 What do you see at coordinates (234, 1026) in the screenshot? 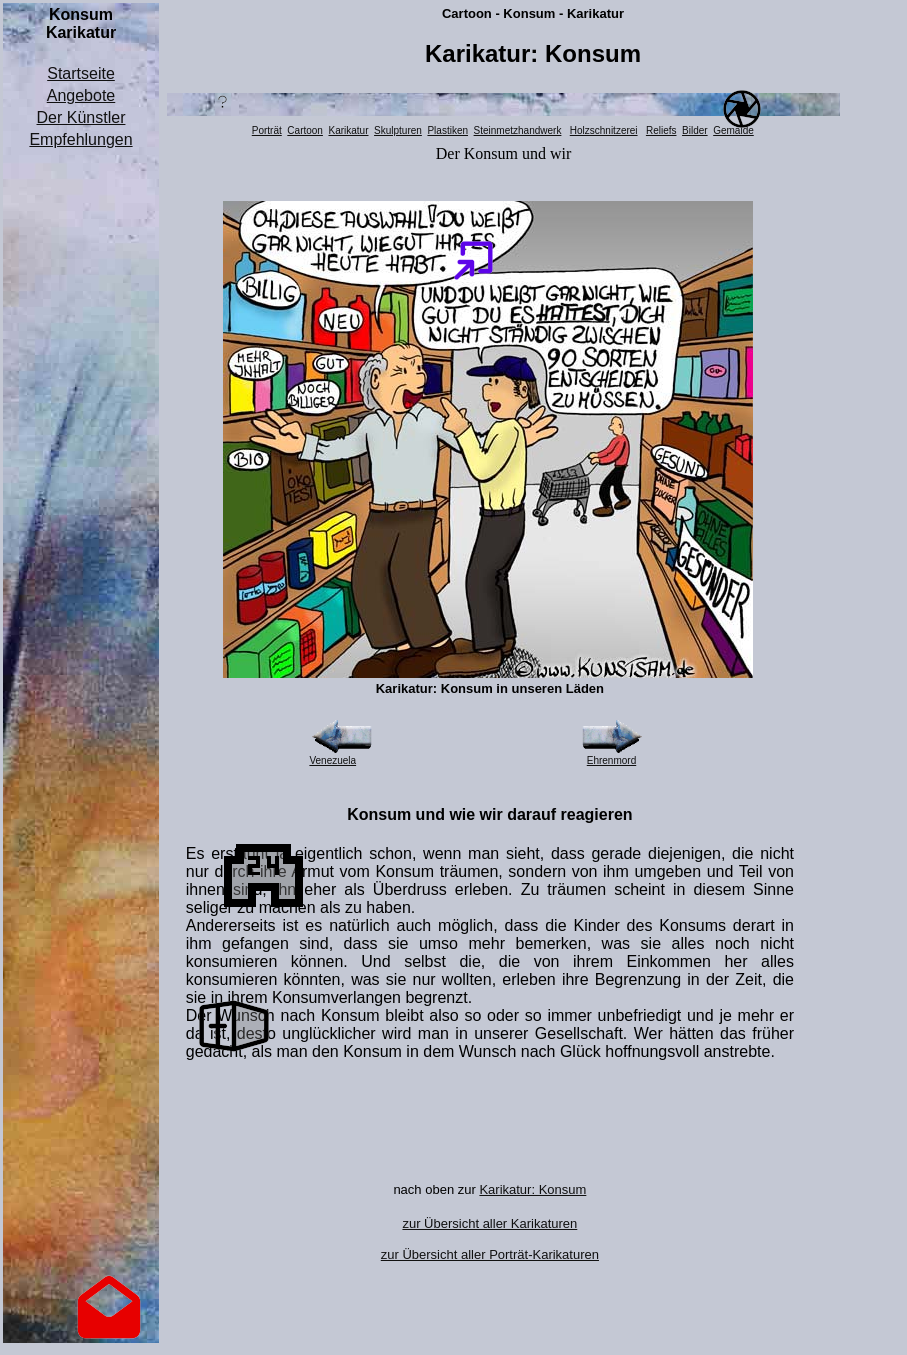
I see `view shipping or freight details` at bounding box center [234, 1026].